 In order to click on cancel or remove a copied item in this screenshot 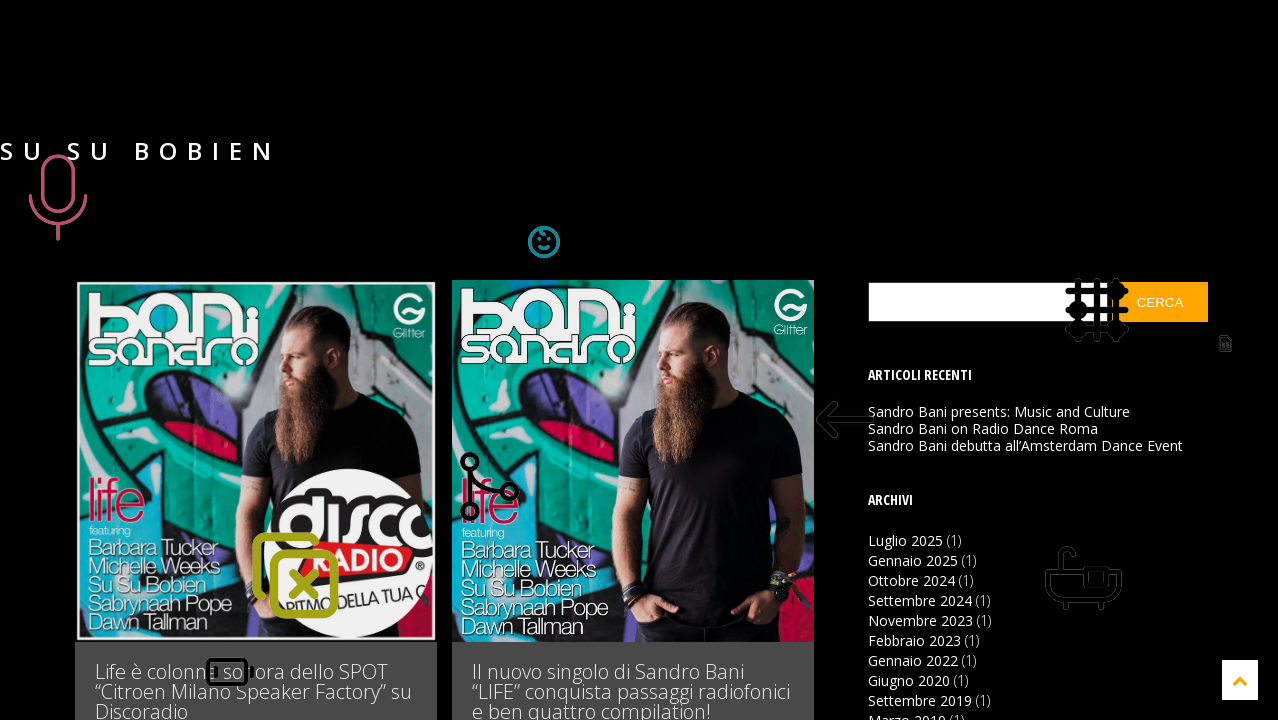, I will do `click(295, 575)`.